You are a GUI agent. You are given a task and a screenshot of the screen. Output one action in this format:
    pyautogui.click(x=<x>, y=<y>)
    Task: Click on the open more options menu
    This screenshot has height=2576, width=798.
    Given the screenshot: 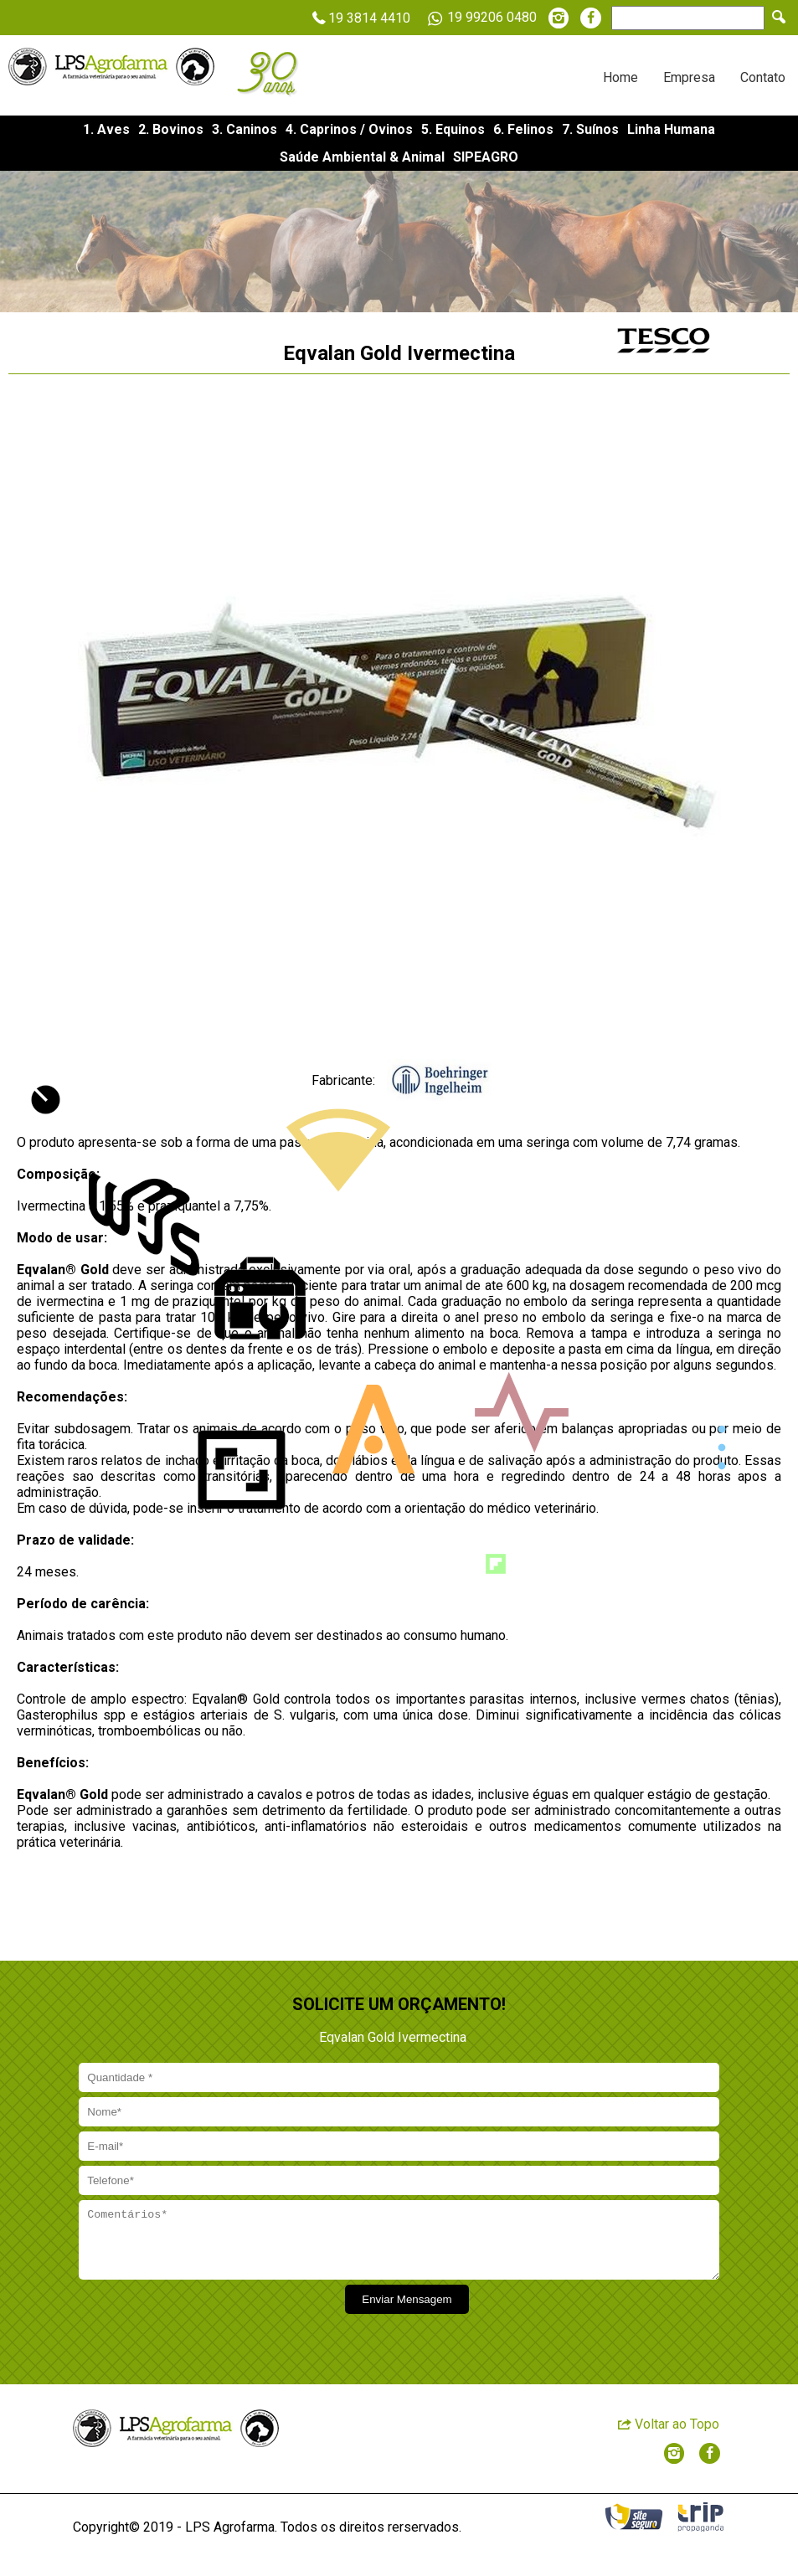 What is the action you would take?
    pyautogui.click(x=722, y=1447)
    